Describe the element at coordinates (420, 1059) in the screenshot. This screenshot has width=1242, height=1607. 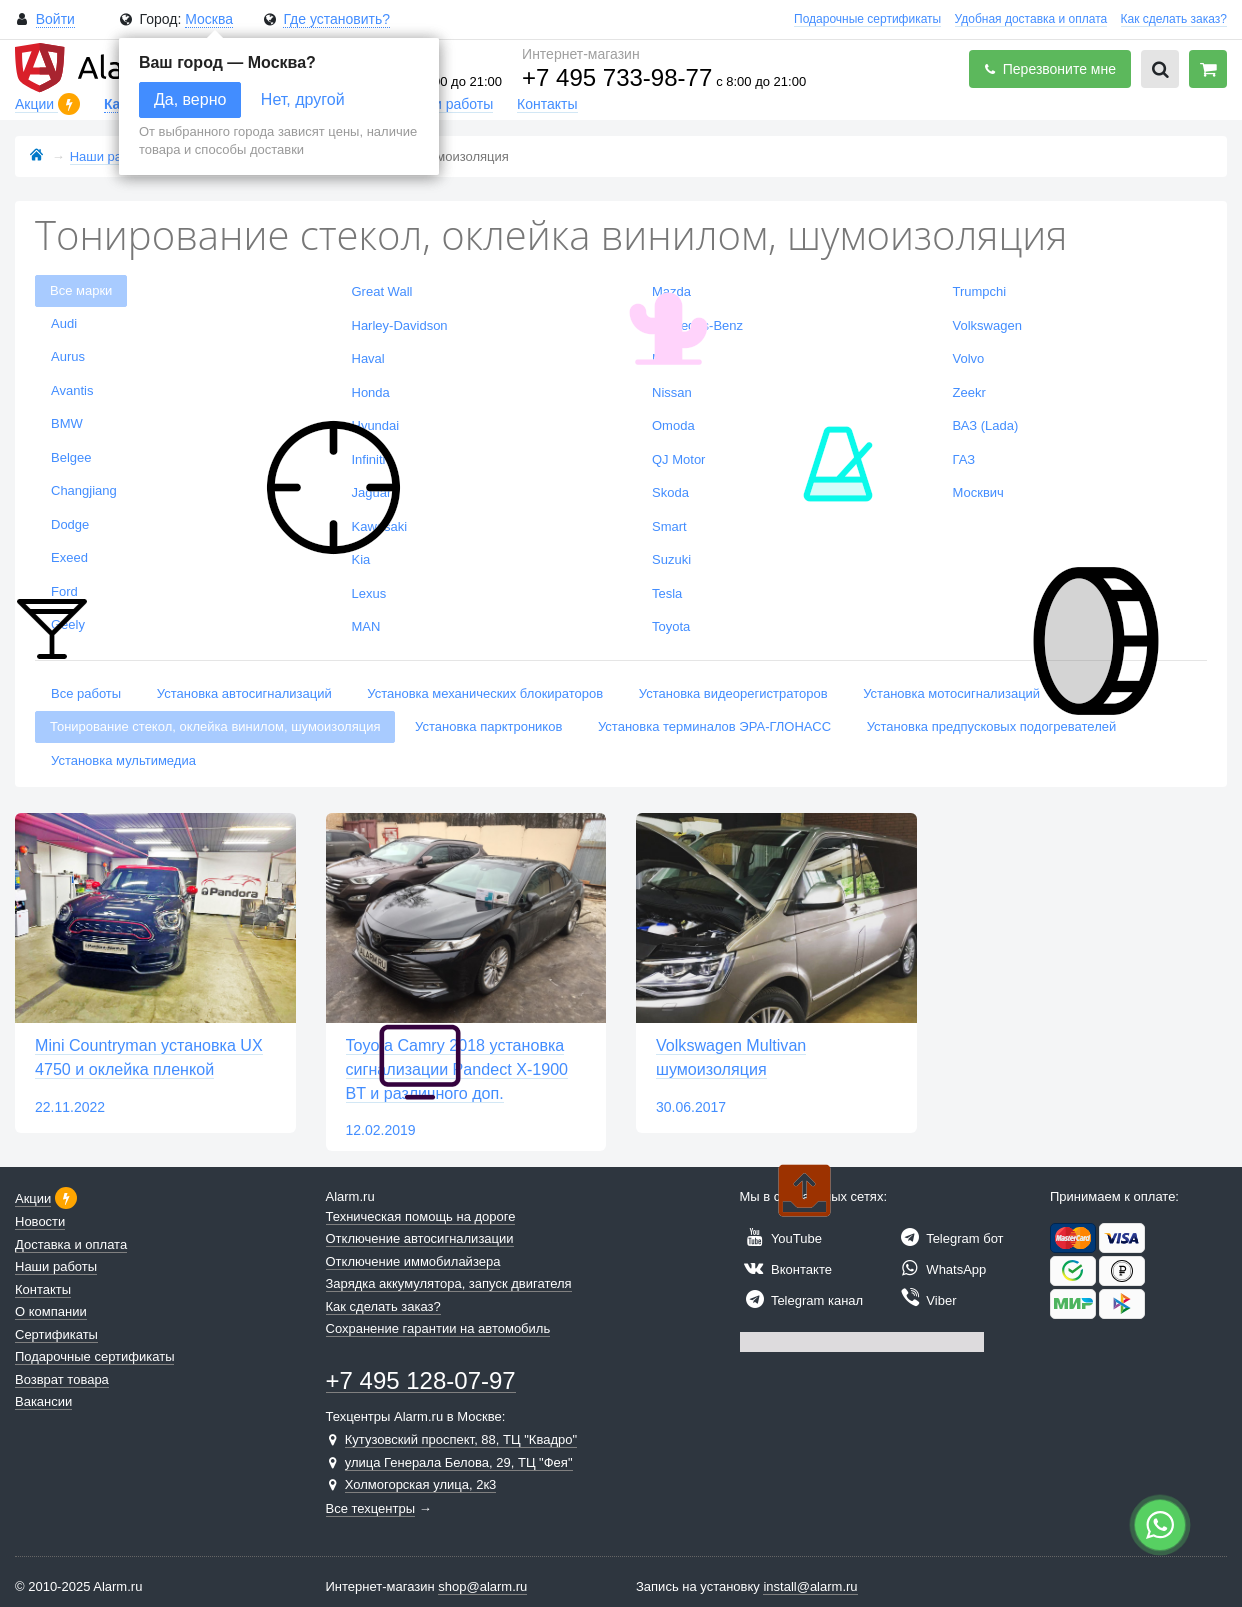
I see `view display settings` at that location.